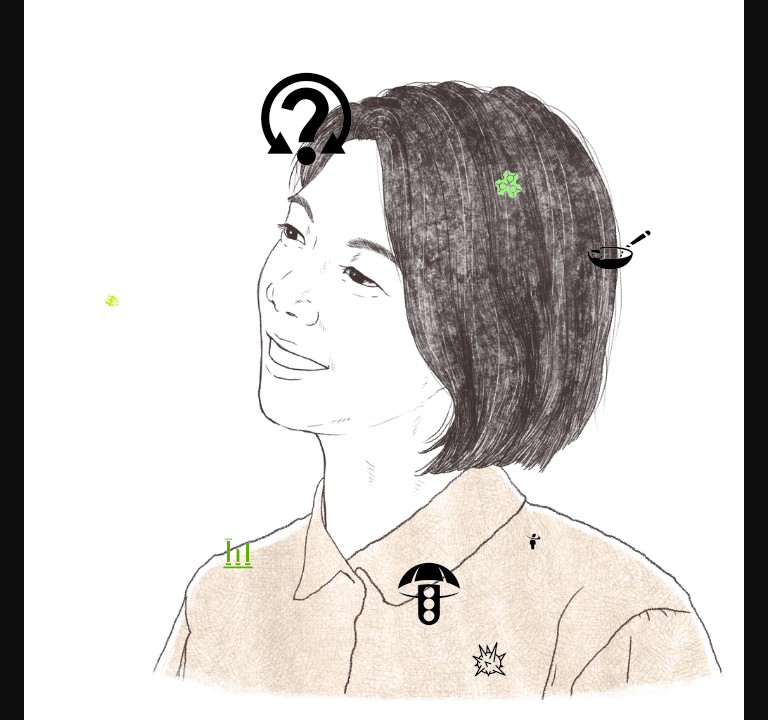  What do you see at coordinates (429, 594) in the screenshot?
I see `game item or power-up mushroom` at bounding box center [429, 594].